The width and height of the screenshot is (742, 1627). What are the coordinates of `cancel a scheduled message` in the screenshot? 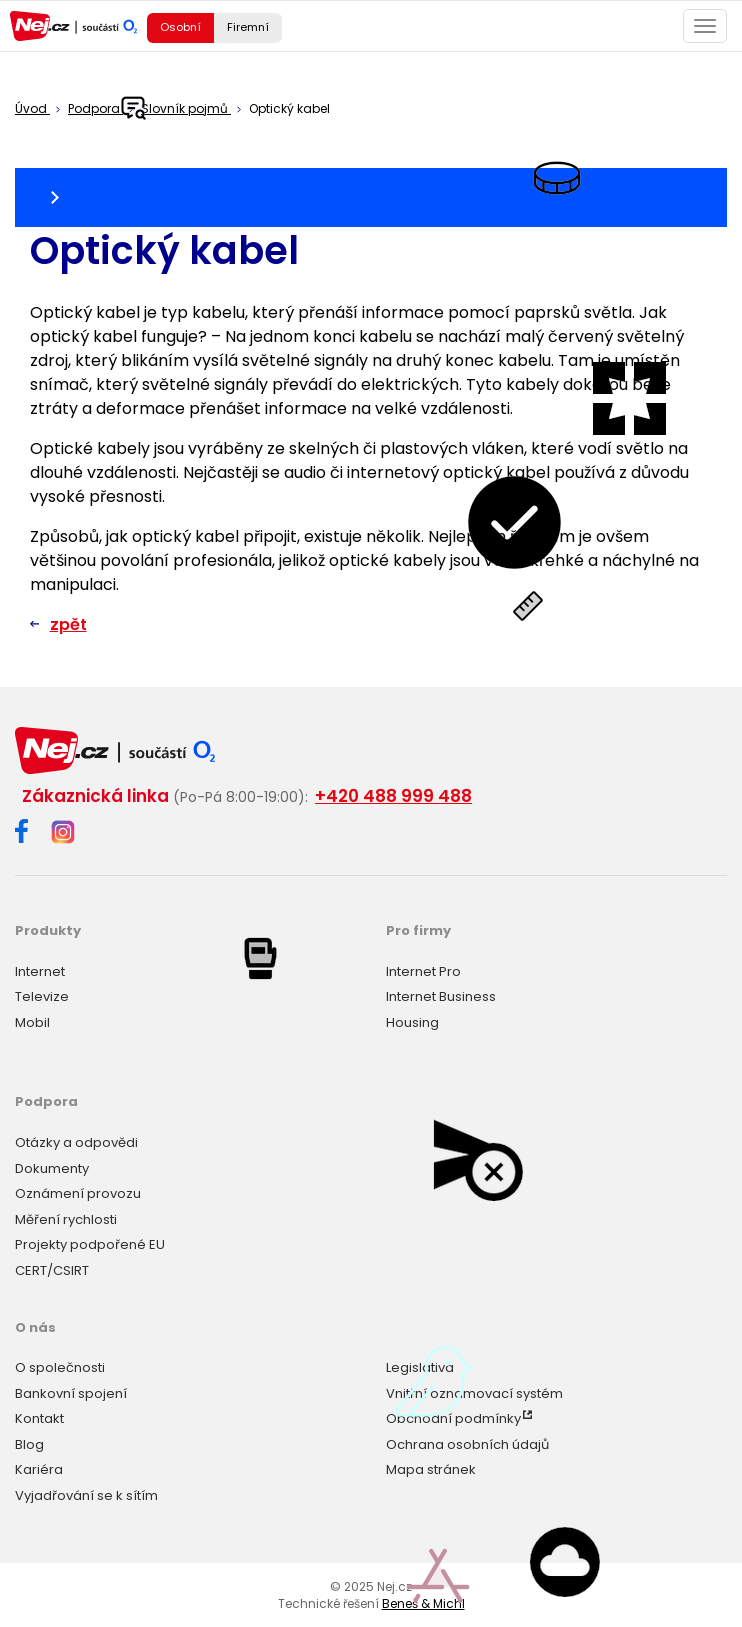 It's located at (476, 1154).